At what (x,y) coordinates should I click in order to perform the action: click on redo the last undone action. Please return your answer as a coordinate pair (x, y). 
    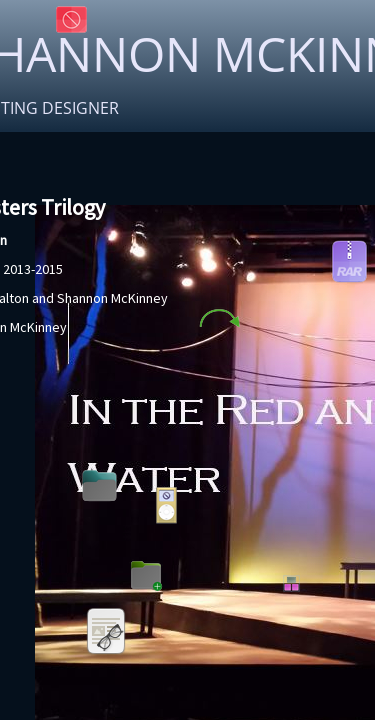
    Looking at the image, I should click on (220, 318).